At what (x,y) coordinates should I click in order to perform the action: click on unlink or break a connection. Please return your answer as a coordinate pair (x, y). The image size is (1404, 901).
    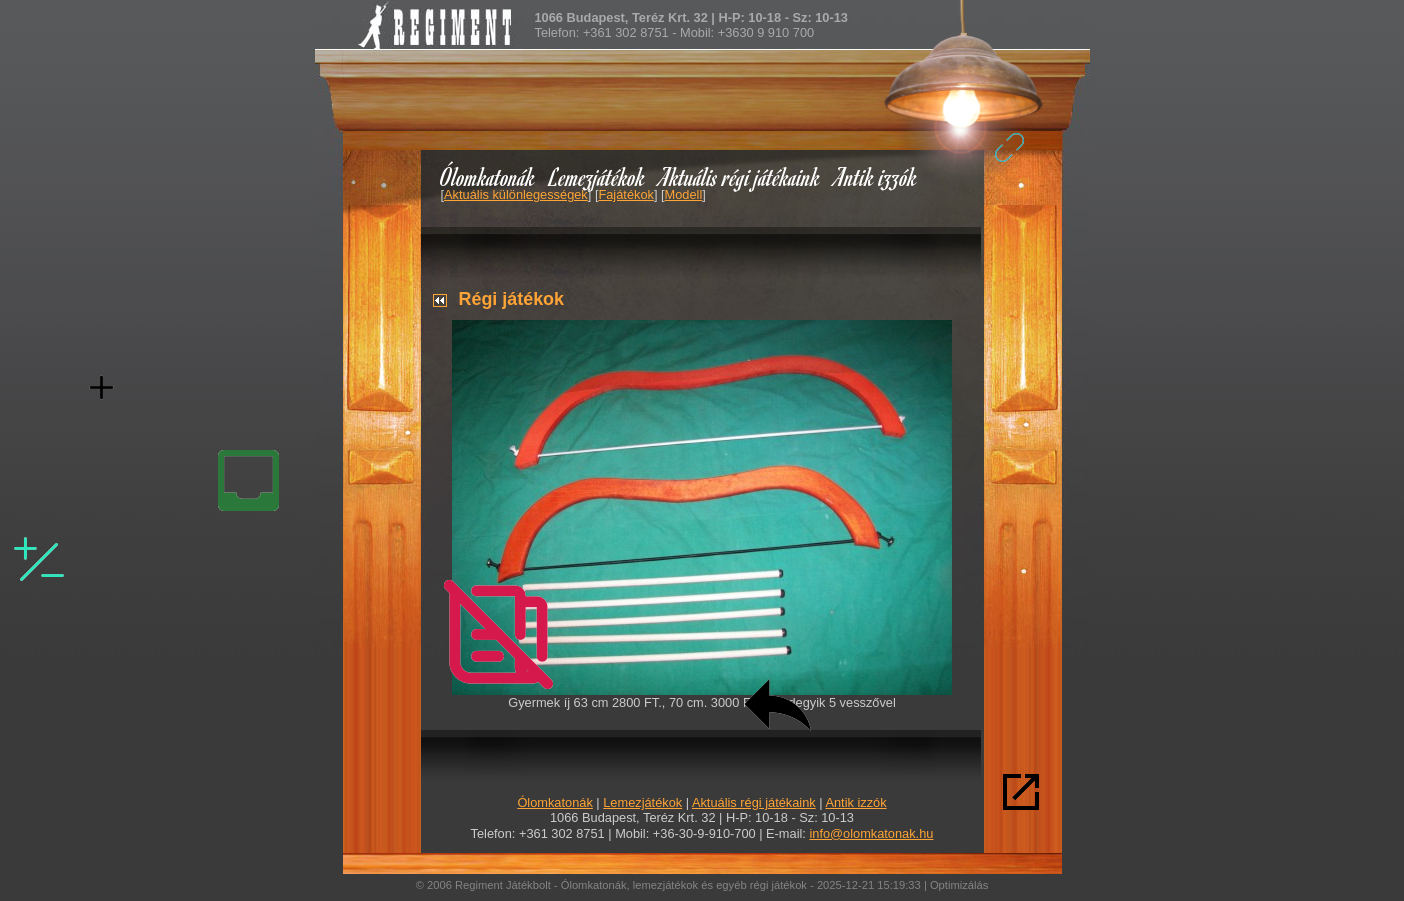
    Looking at the image, I should click on (1009, 147).